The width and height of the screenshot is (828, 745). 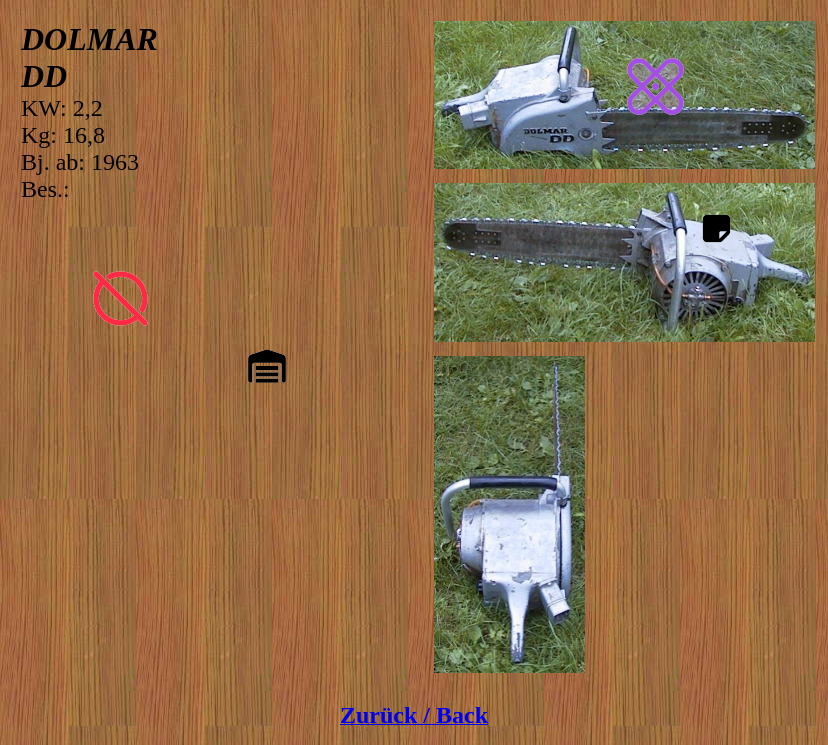 I want to click on add a new sticky note, so click(x=716, y=228).